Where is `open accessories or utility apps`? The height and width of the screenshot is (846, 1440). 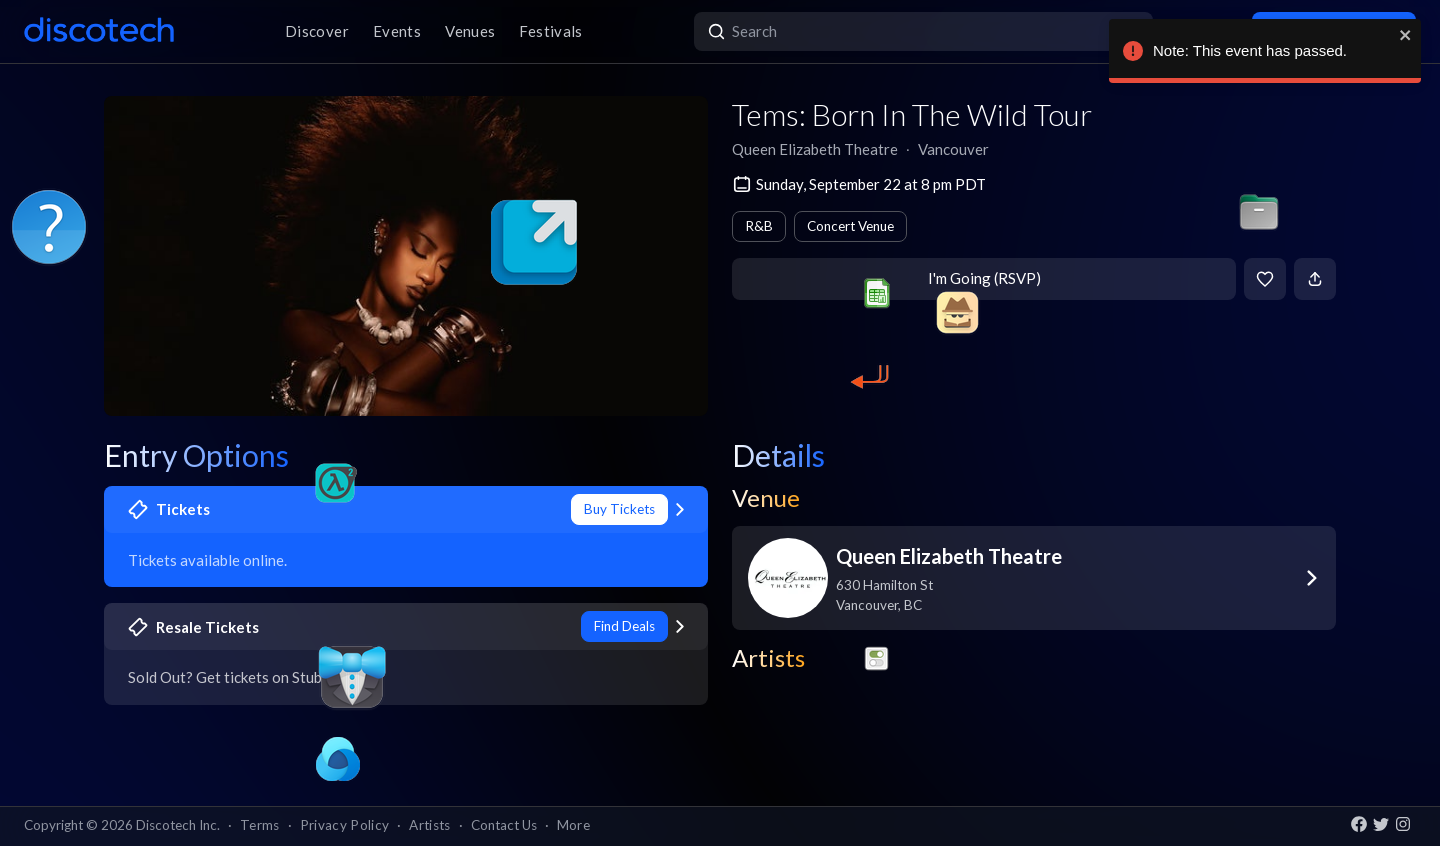
open accessories or utility apps is located at coordinates (534, 242).